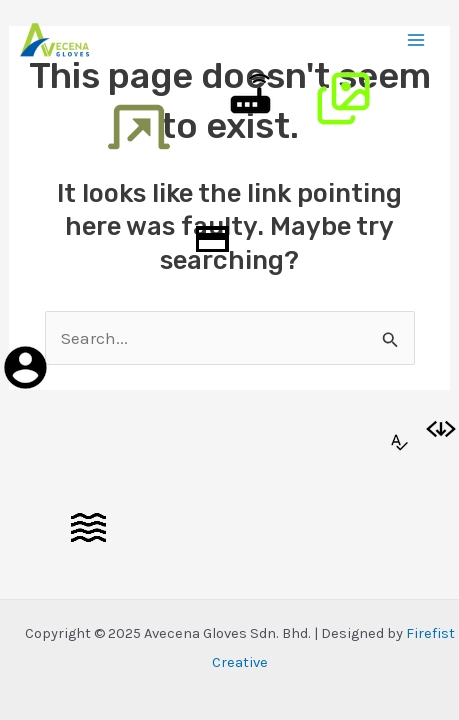 This screenshot has height=720, width=459. Describe the element at coordinates (399, 442) in the screenshot. I see `enable spellcheck or grammar checking` at that location.